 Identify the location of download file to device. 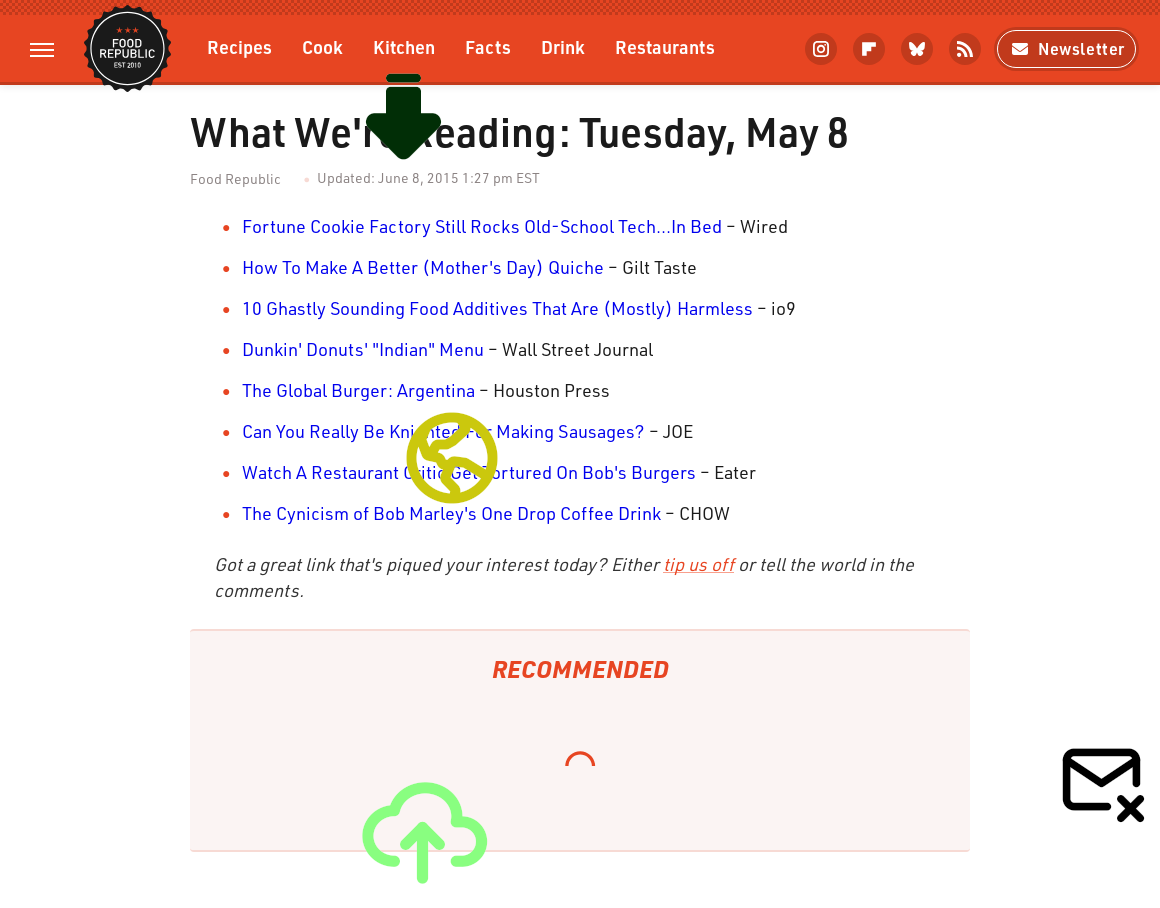
(403, 117).